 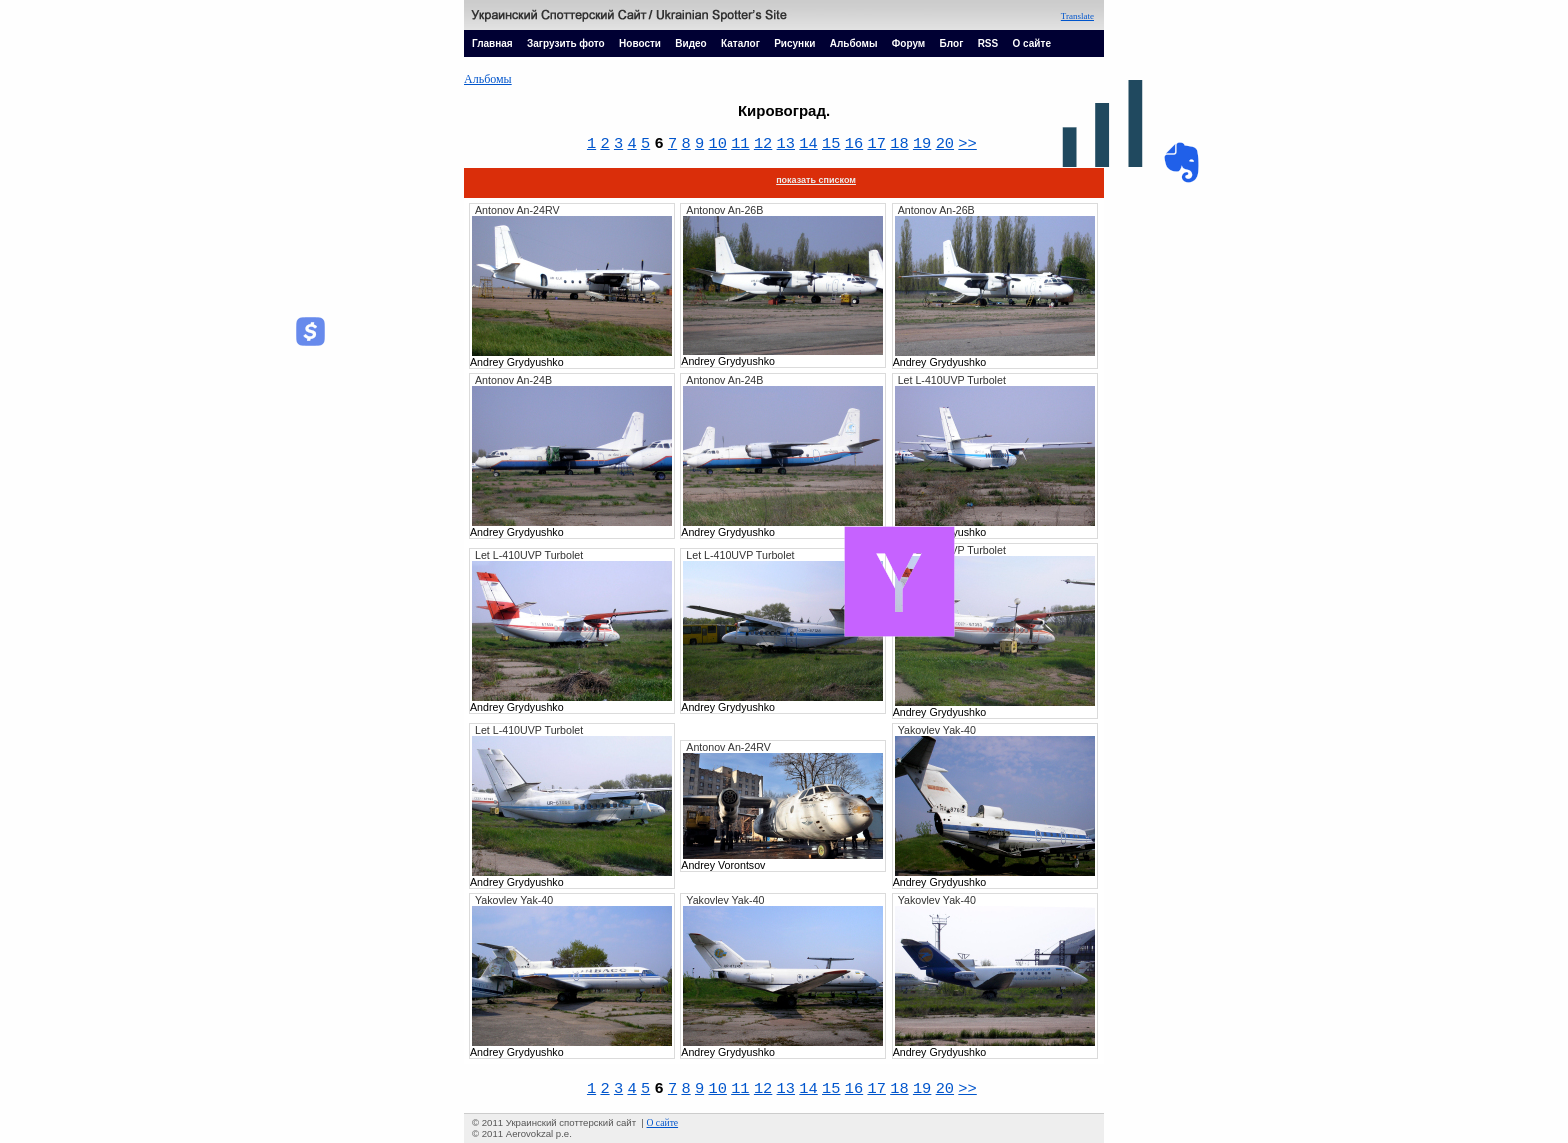 I want to click on open Cash App, so click(x=310, y=331).